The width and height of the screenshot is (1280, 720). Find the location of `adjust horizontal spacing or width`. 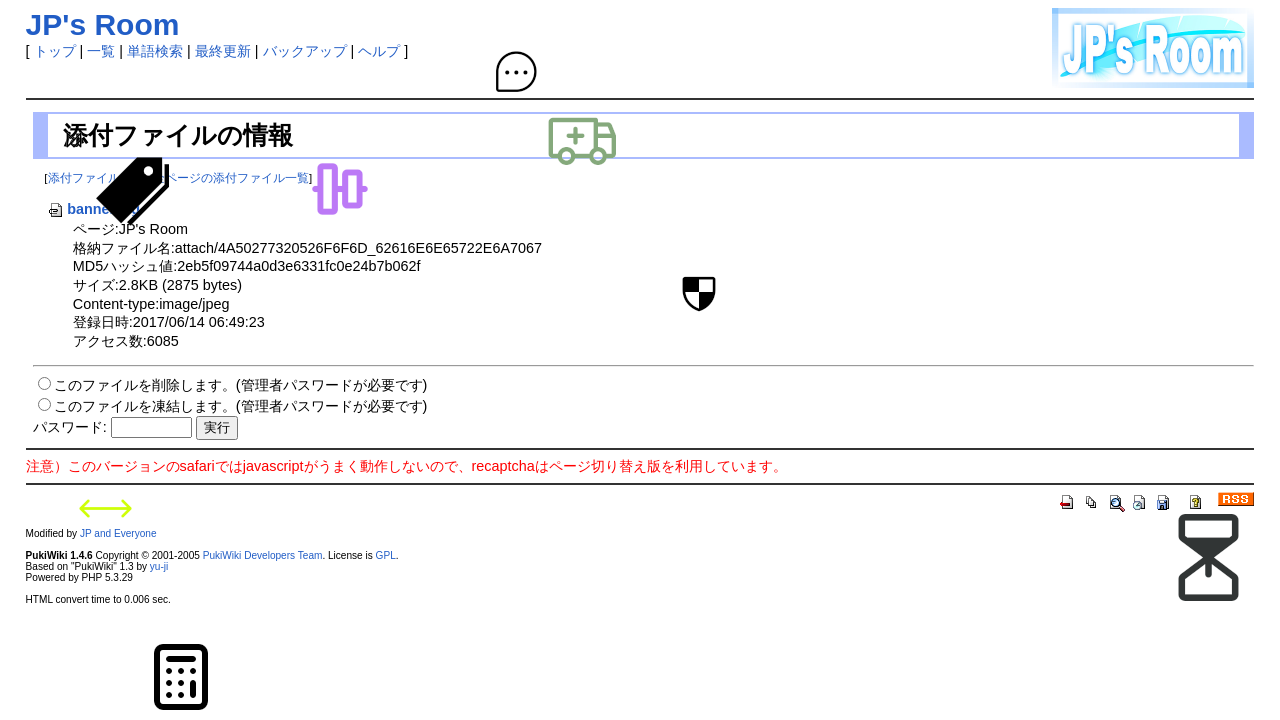

adjust horizontal spacing or width is located at coordinates (105, 508).